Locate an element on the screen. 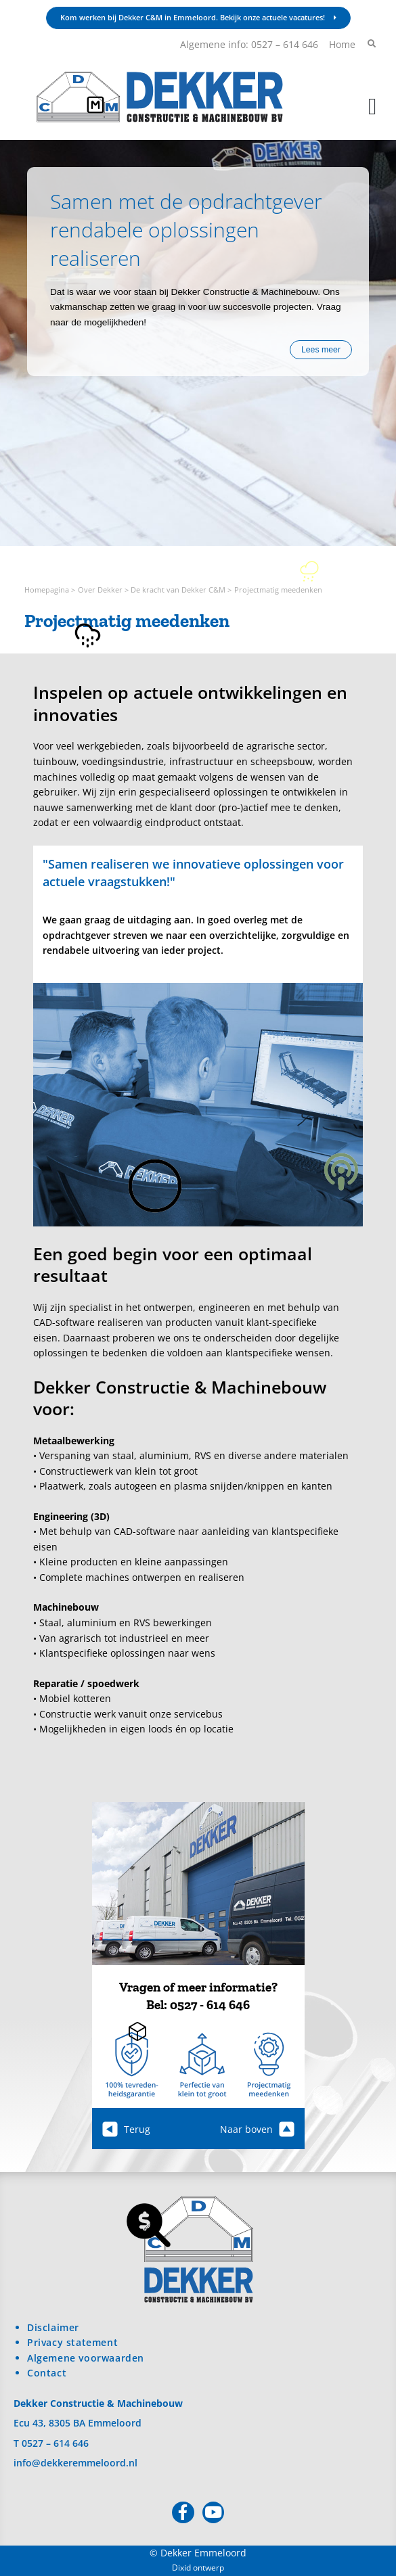 The image size is (396, 2576). indicates light rain or drizzle conditions is located at coordinates (87, 635).